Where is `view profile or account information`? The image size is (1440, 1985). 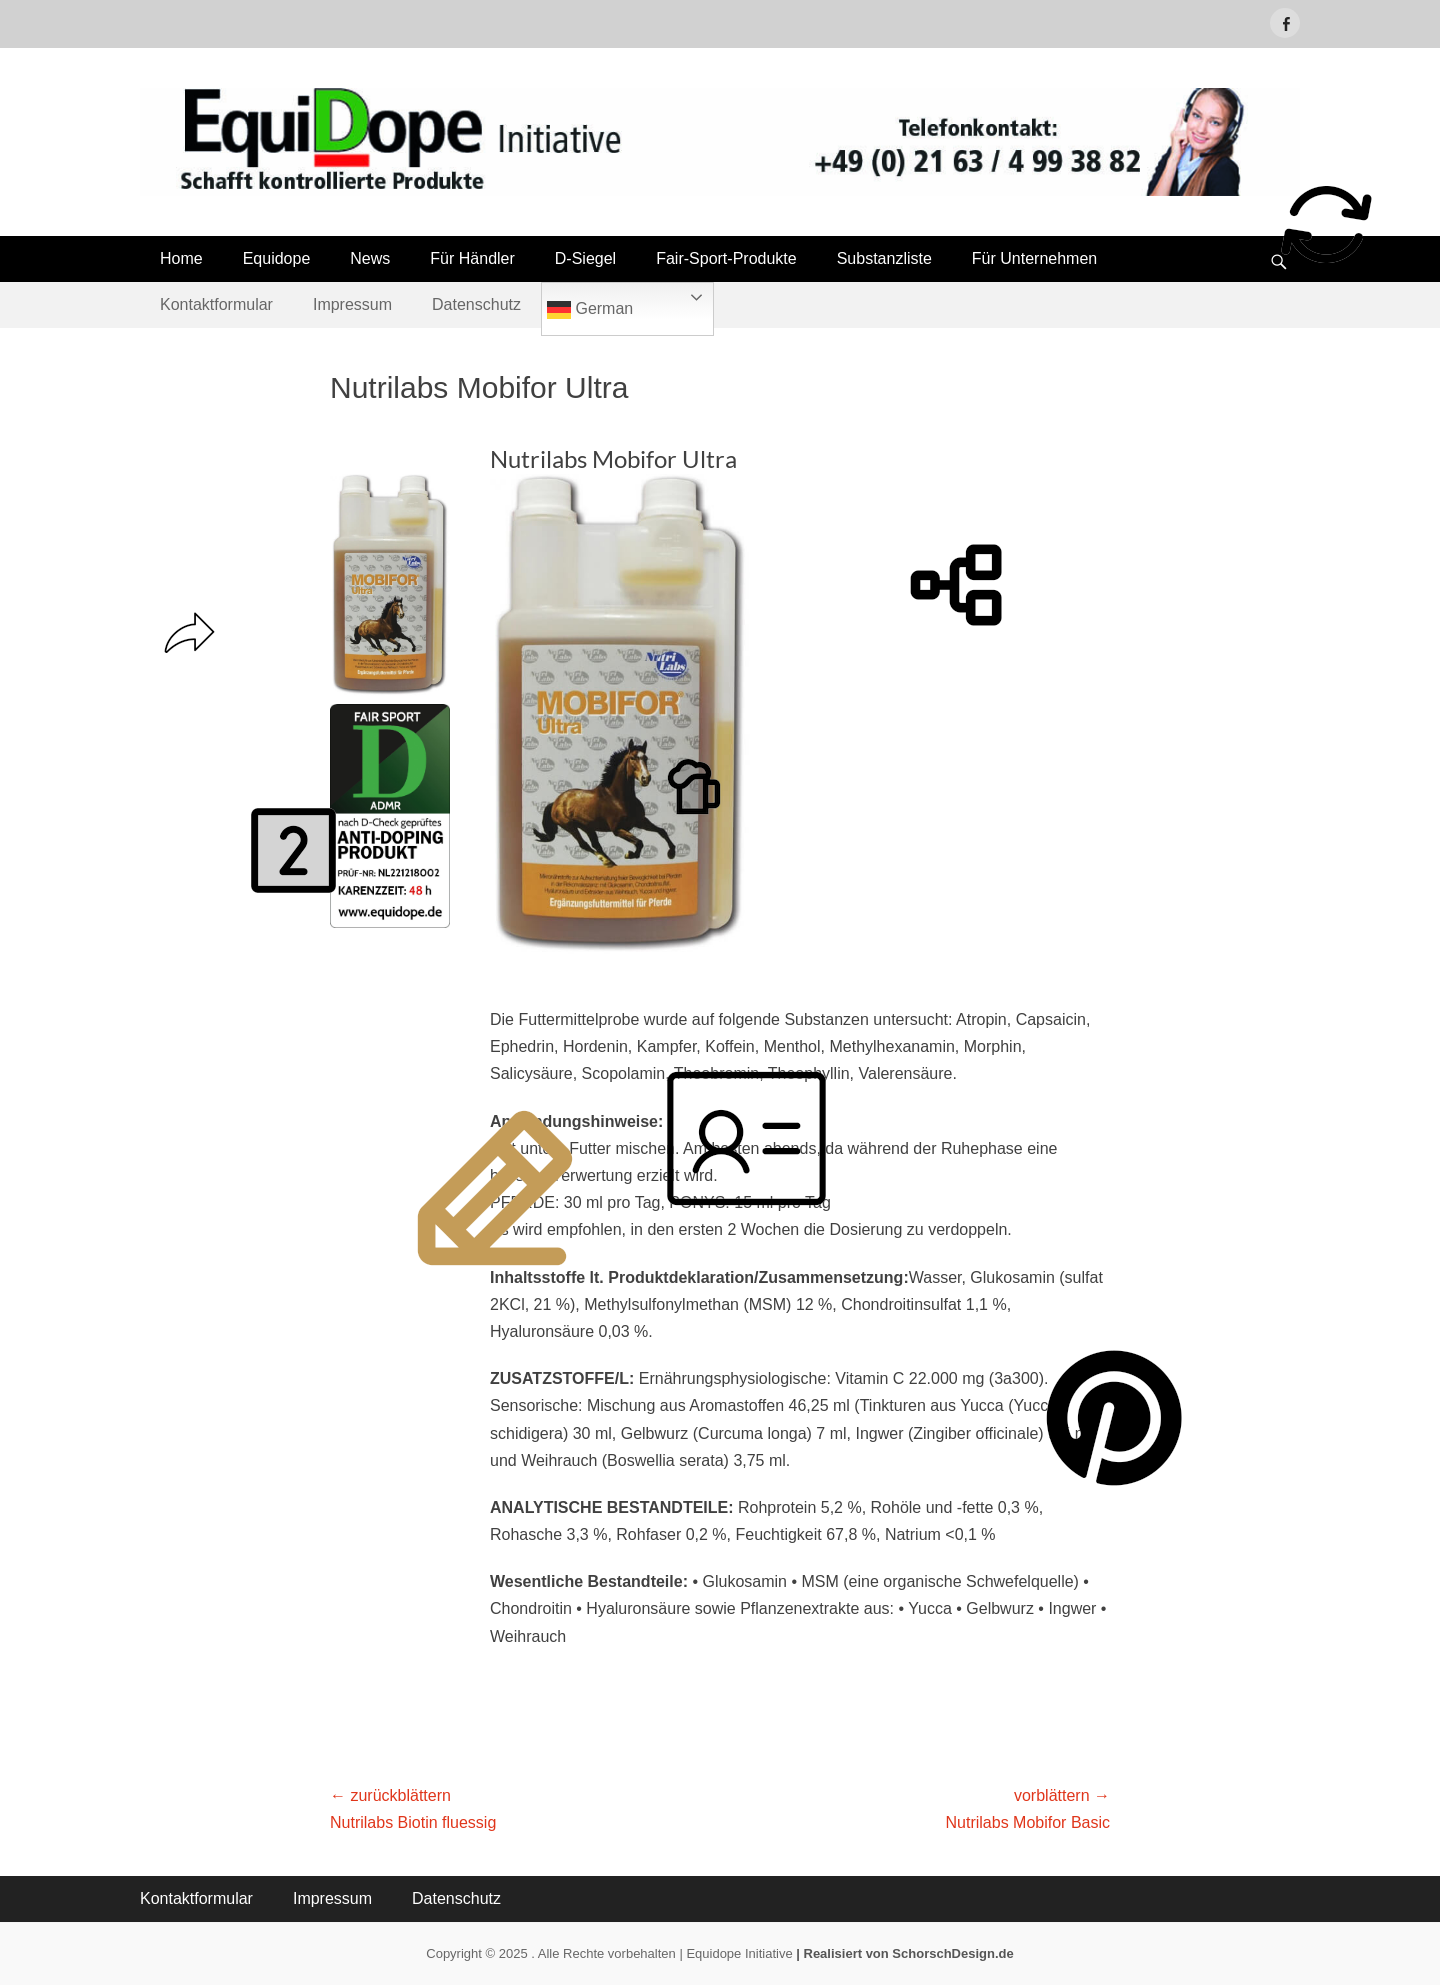
view profile or account information is located at coordinates (746, 1138).